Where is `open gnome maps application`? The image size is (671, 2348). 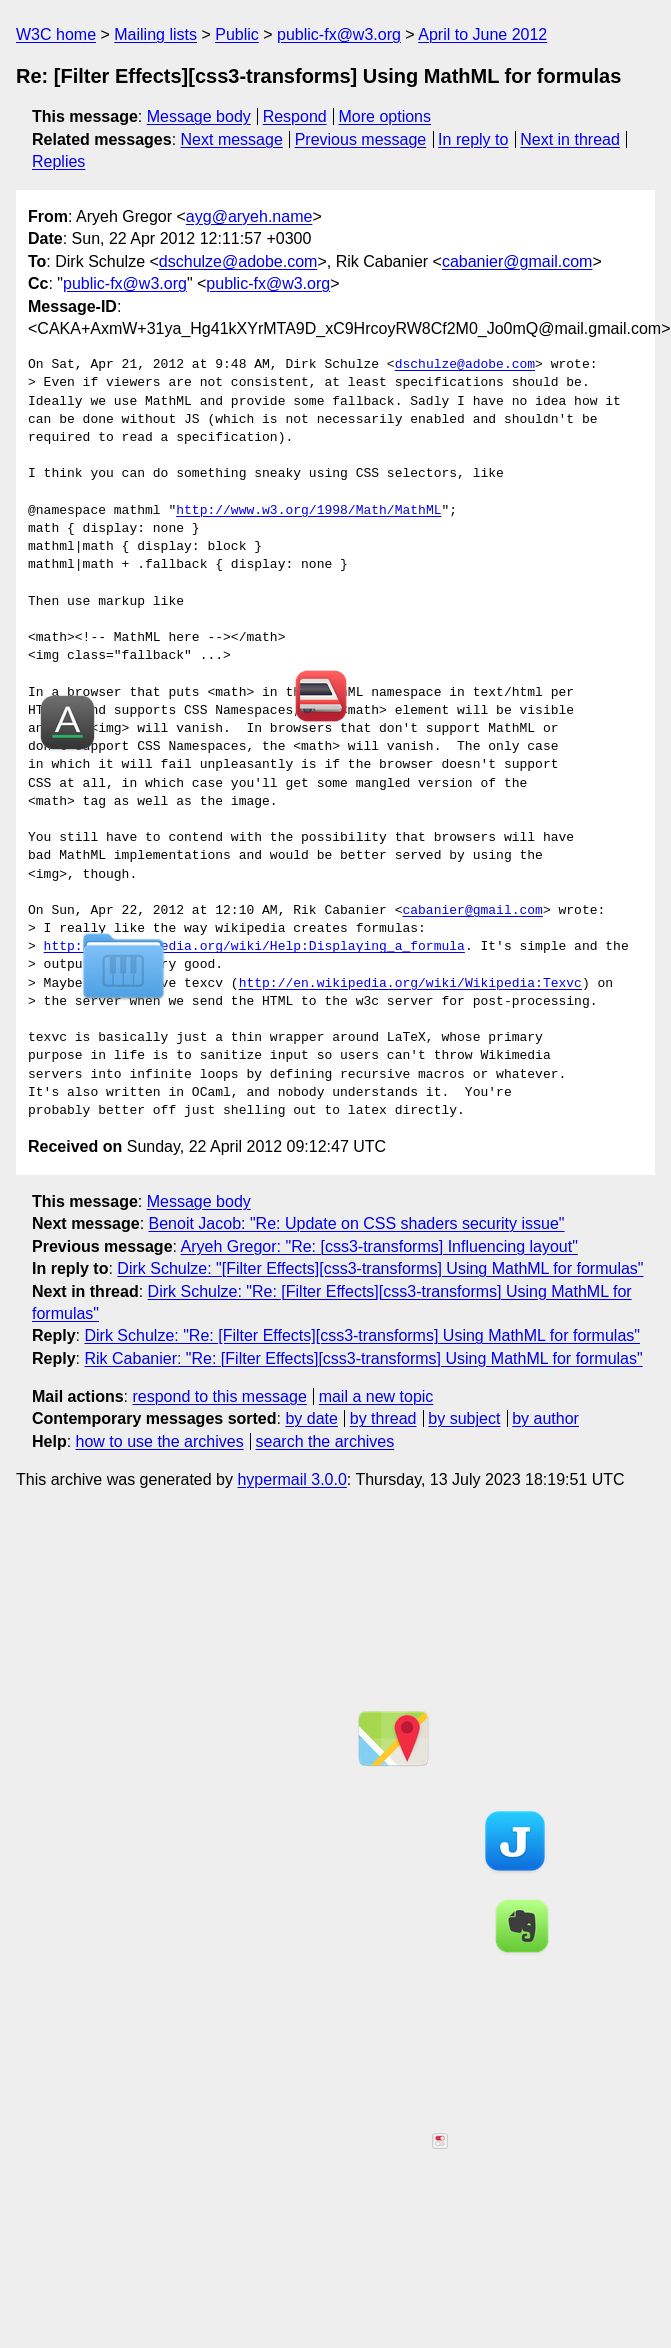 open gnome maps application is located at coordinates (393, 1738).